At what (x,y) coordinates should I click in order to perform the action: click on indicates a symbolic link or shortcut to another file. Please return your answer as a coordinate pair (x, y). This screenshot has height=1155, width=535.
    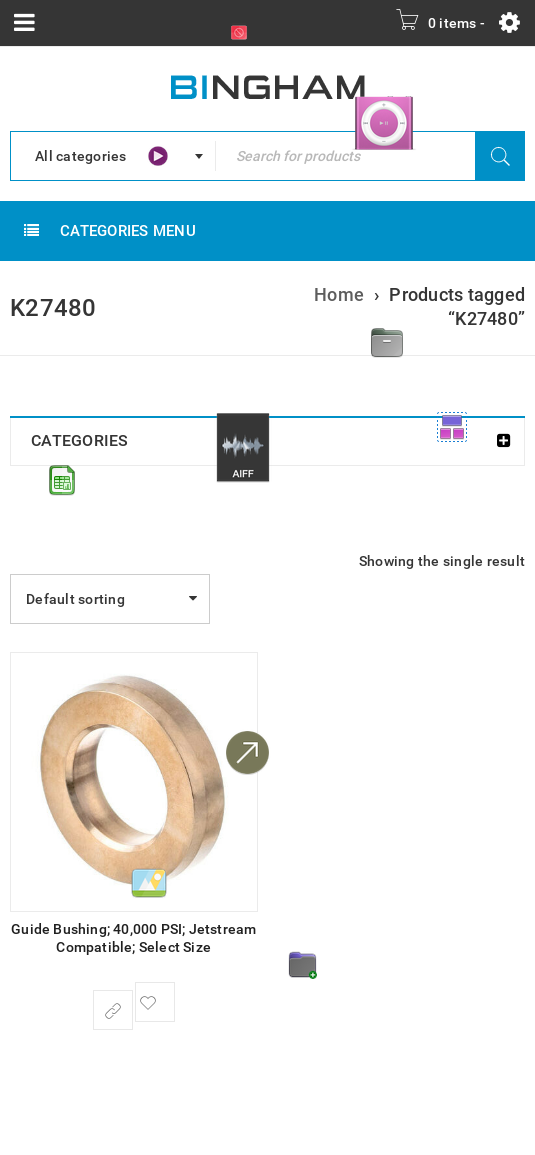
    Looking at the image, I should click on (247, 752).